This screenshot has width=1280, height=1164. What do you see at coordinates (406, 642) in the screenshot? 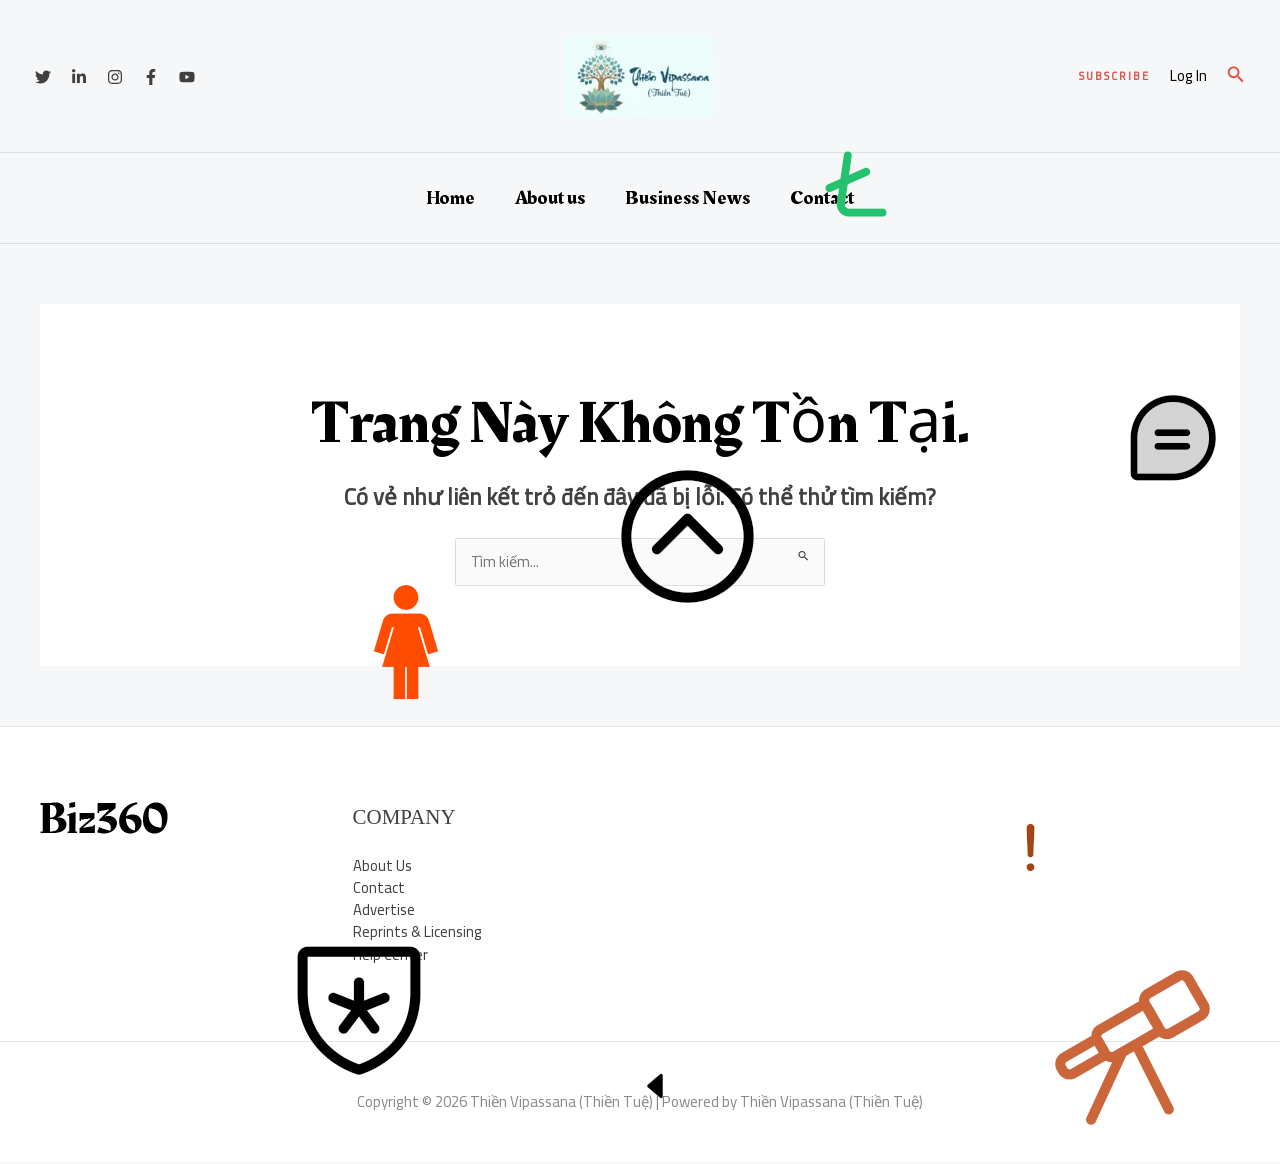
I see `indicates women's restroom or facilities` at bounding box center [406, 642].